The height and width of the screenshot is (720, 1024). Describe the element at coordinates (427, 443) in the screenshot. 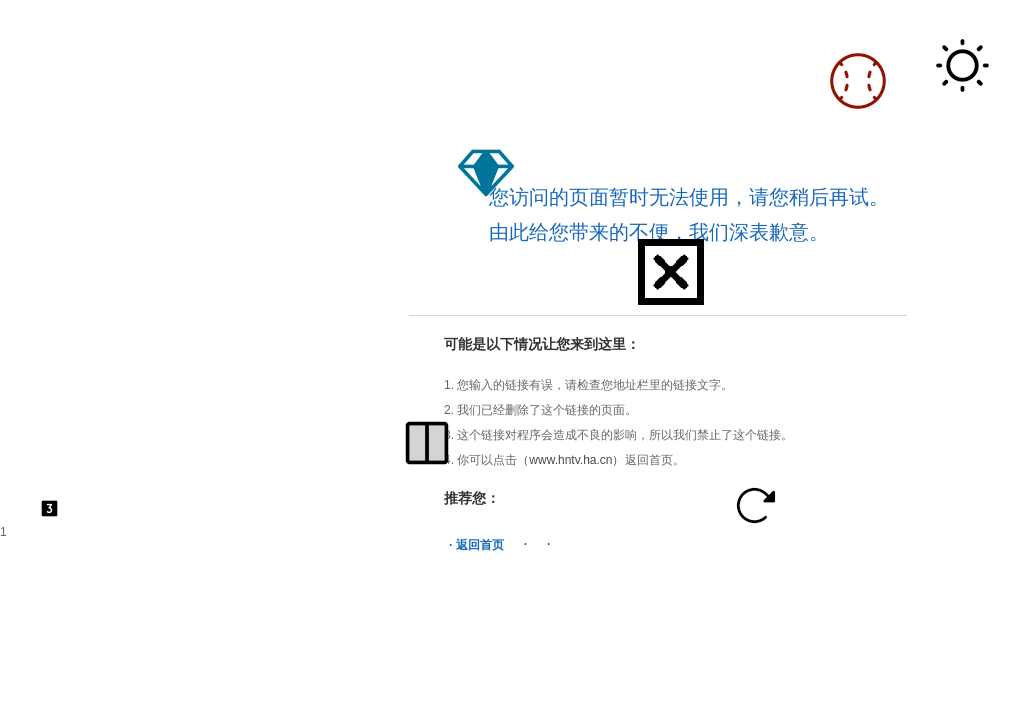

I see `split view horizontally into two panes` at that location.